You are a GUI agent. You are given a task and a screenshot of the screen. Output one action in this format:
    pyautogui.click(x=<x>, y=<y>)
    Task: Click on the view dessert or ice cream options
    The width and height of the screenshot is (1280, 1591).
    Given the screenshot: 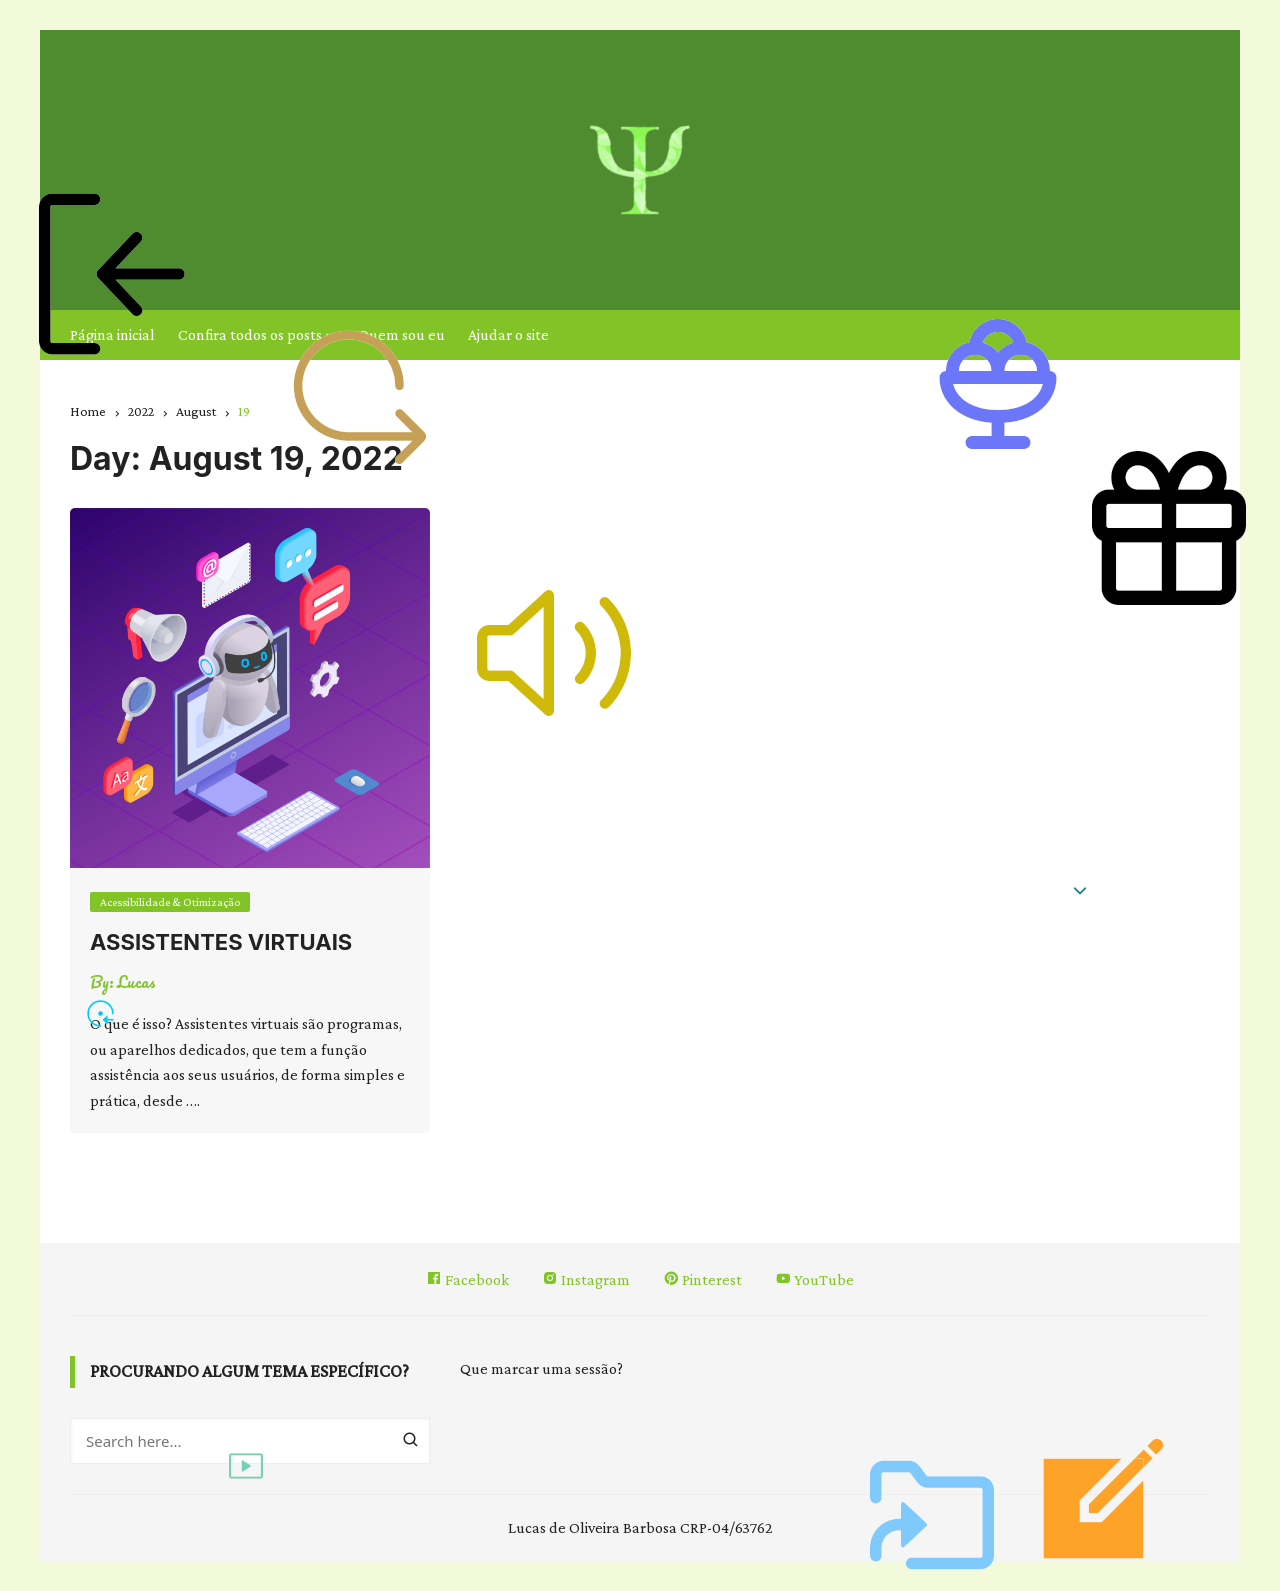 What is the action you would take?
    pyautogui.click(x=998, y=384)
    